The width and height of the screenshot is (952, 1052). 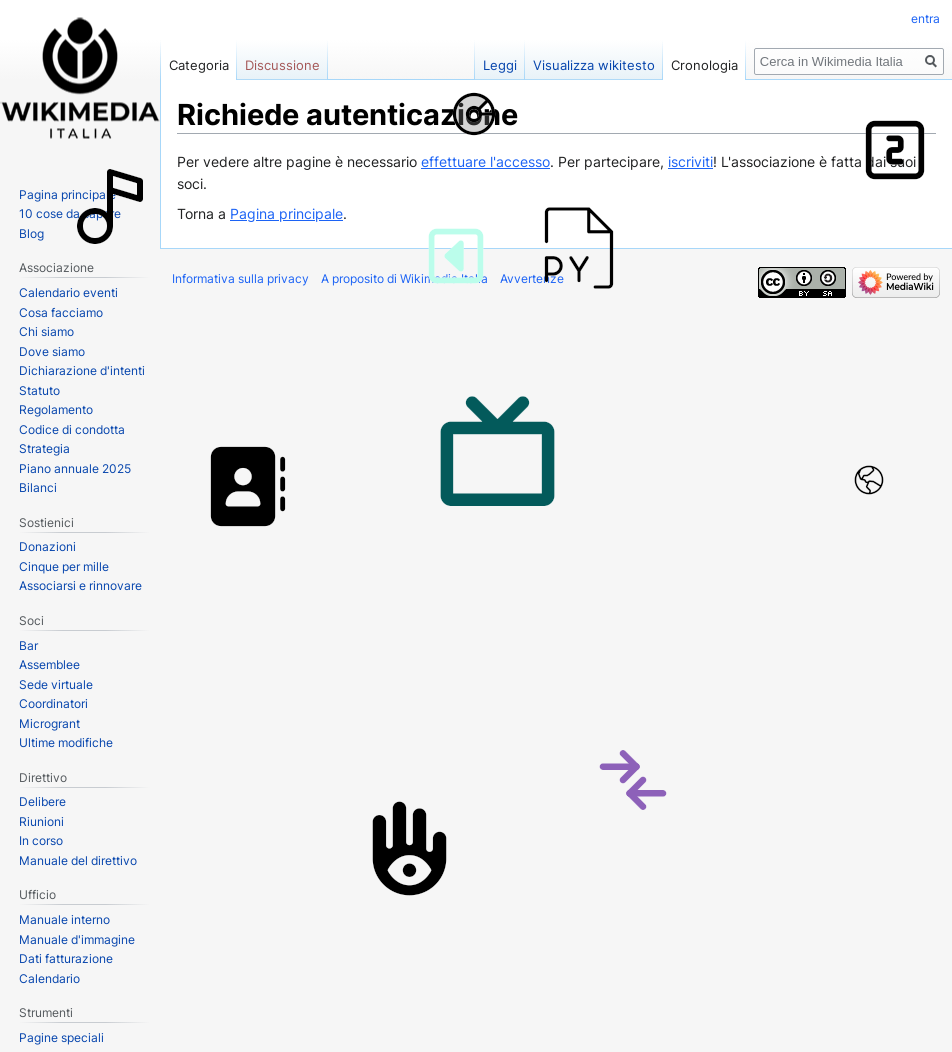 What do you see at coordinates (579, 248) in the screenshot?
I see `open a python file` at bounding box center [579, 248].